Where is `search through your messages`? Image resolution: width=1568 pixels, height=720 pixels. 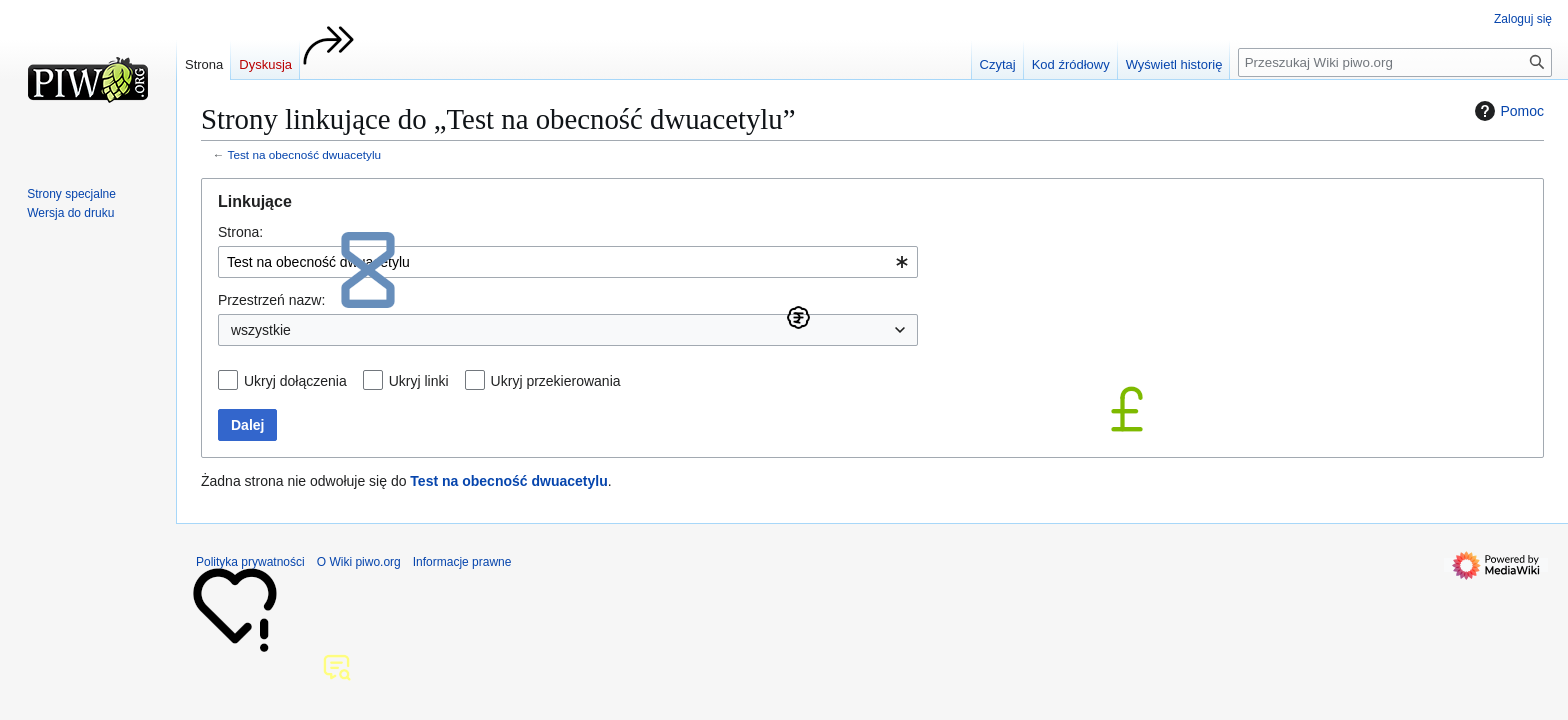 search through your messages is located at coordinates (336, 666).